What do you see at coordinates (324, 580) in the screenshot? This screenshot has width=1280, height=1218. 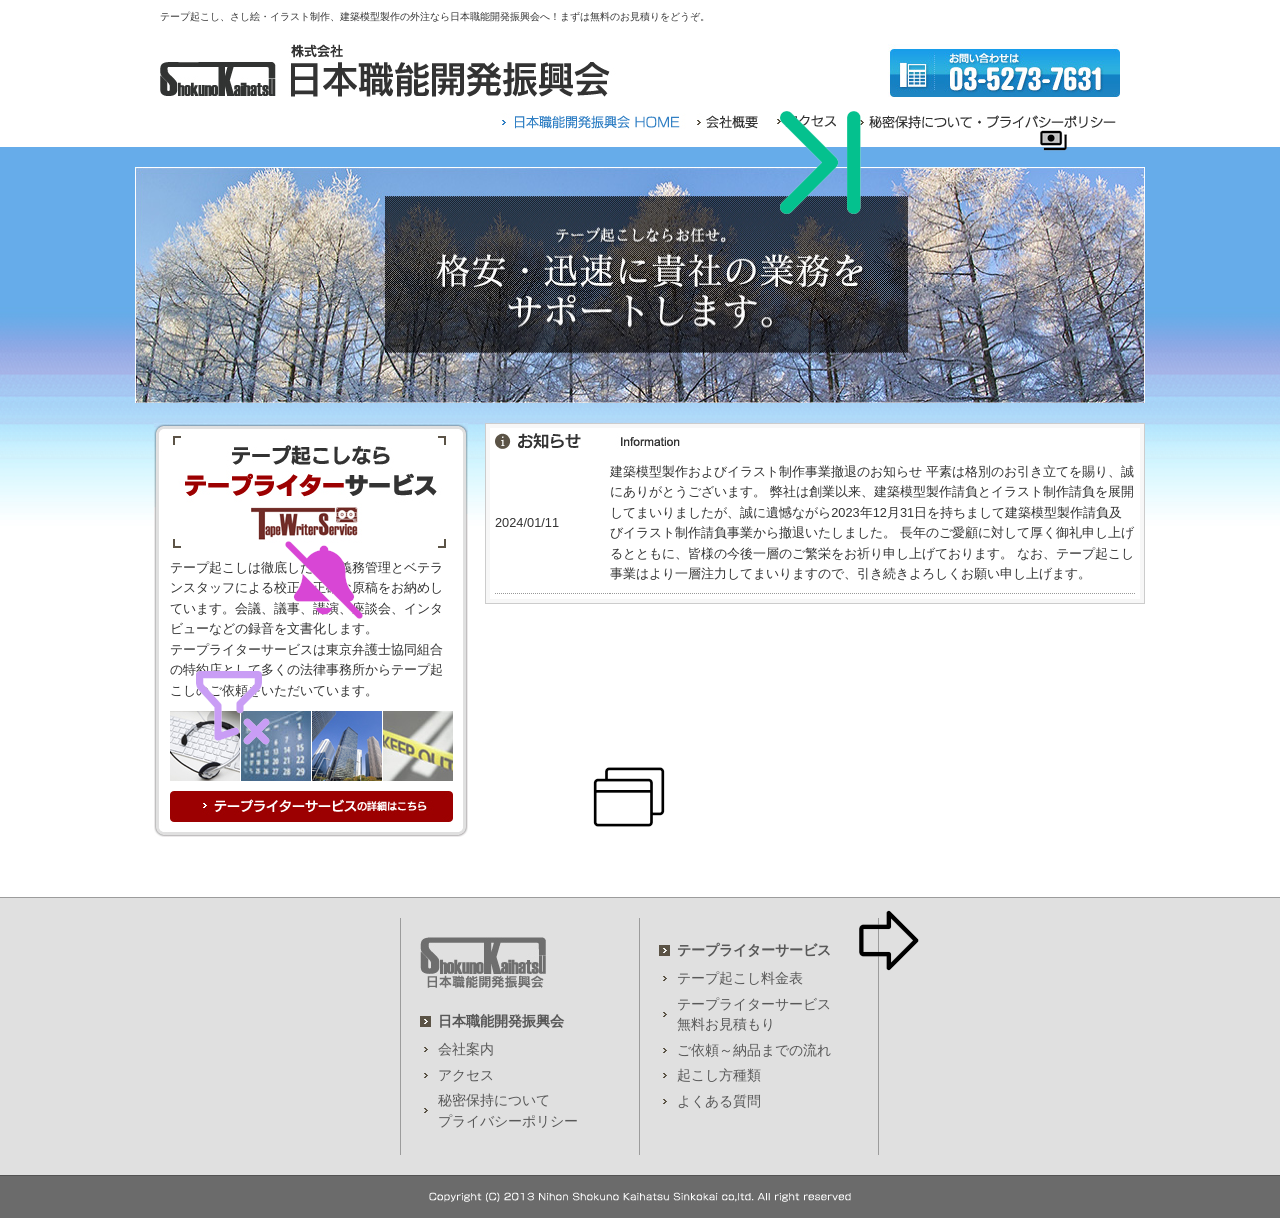 I see `mute notifications` at bounding box center [324, 580].